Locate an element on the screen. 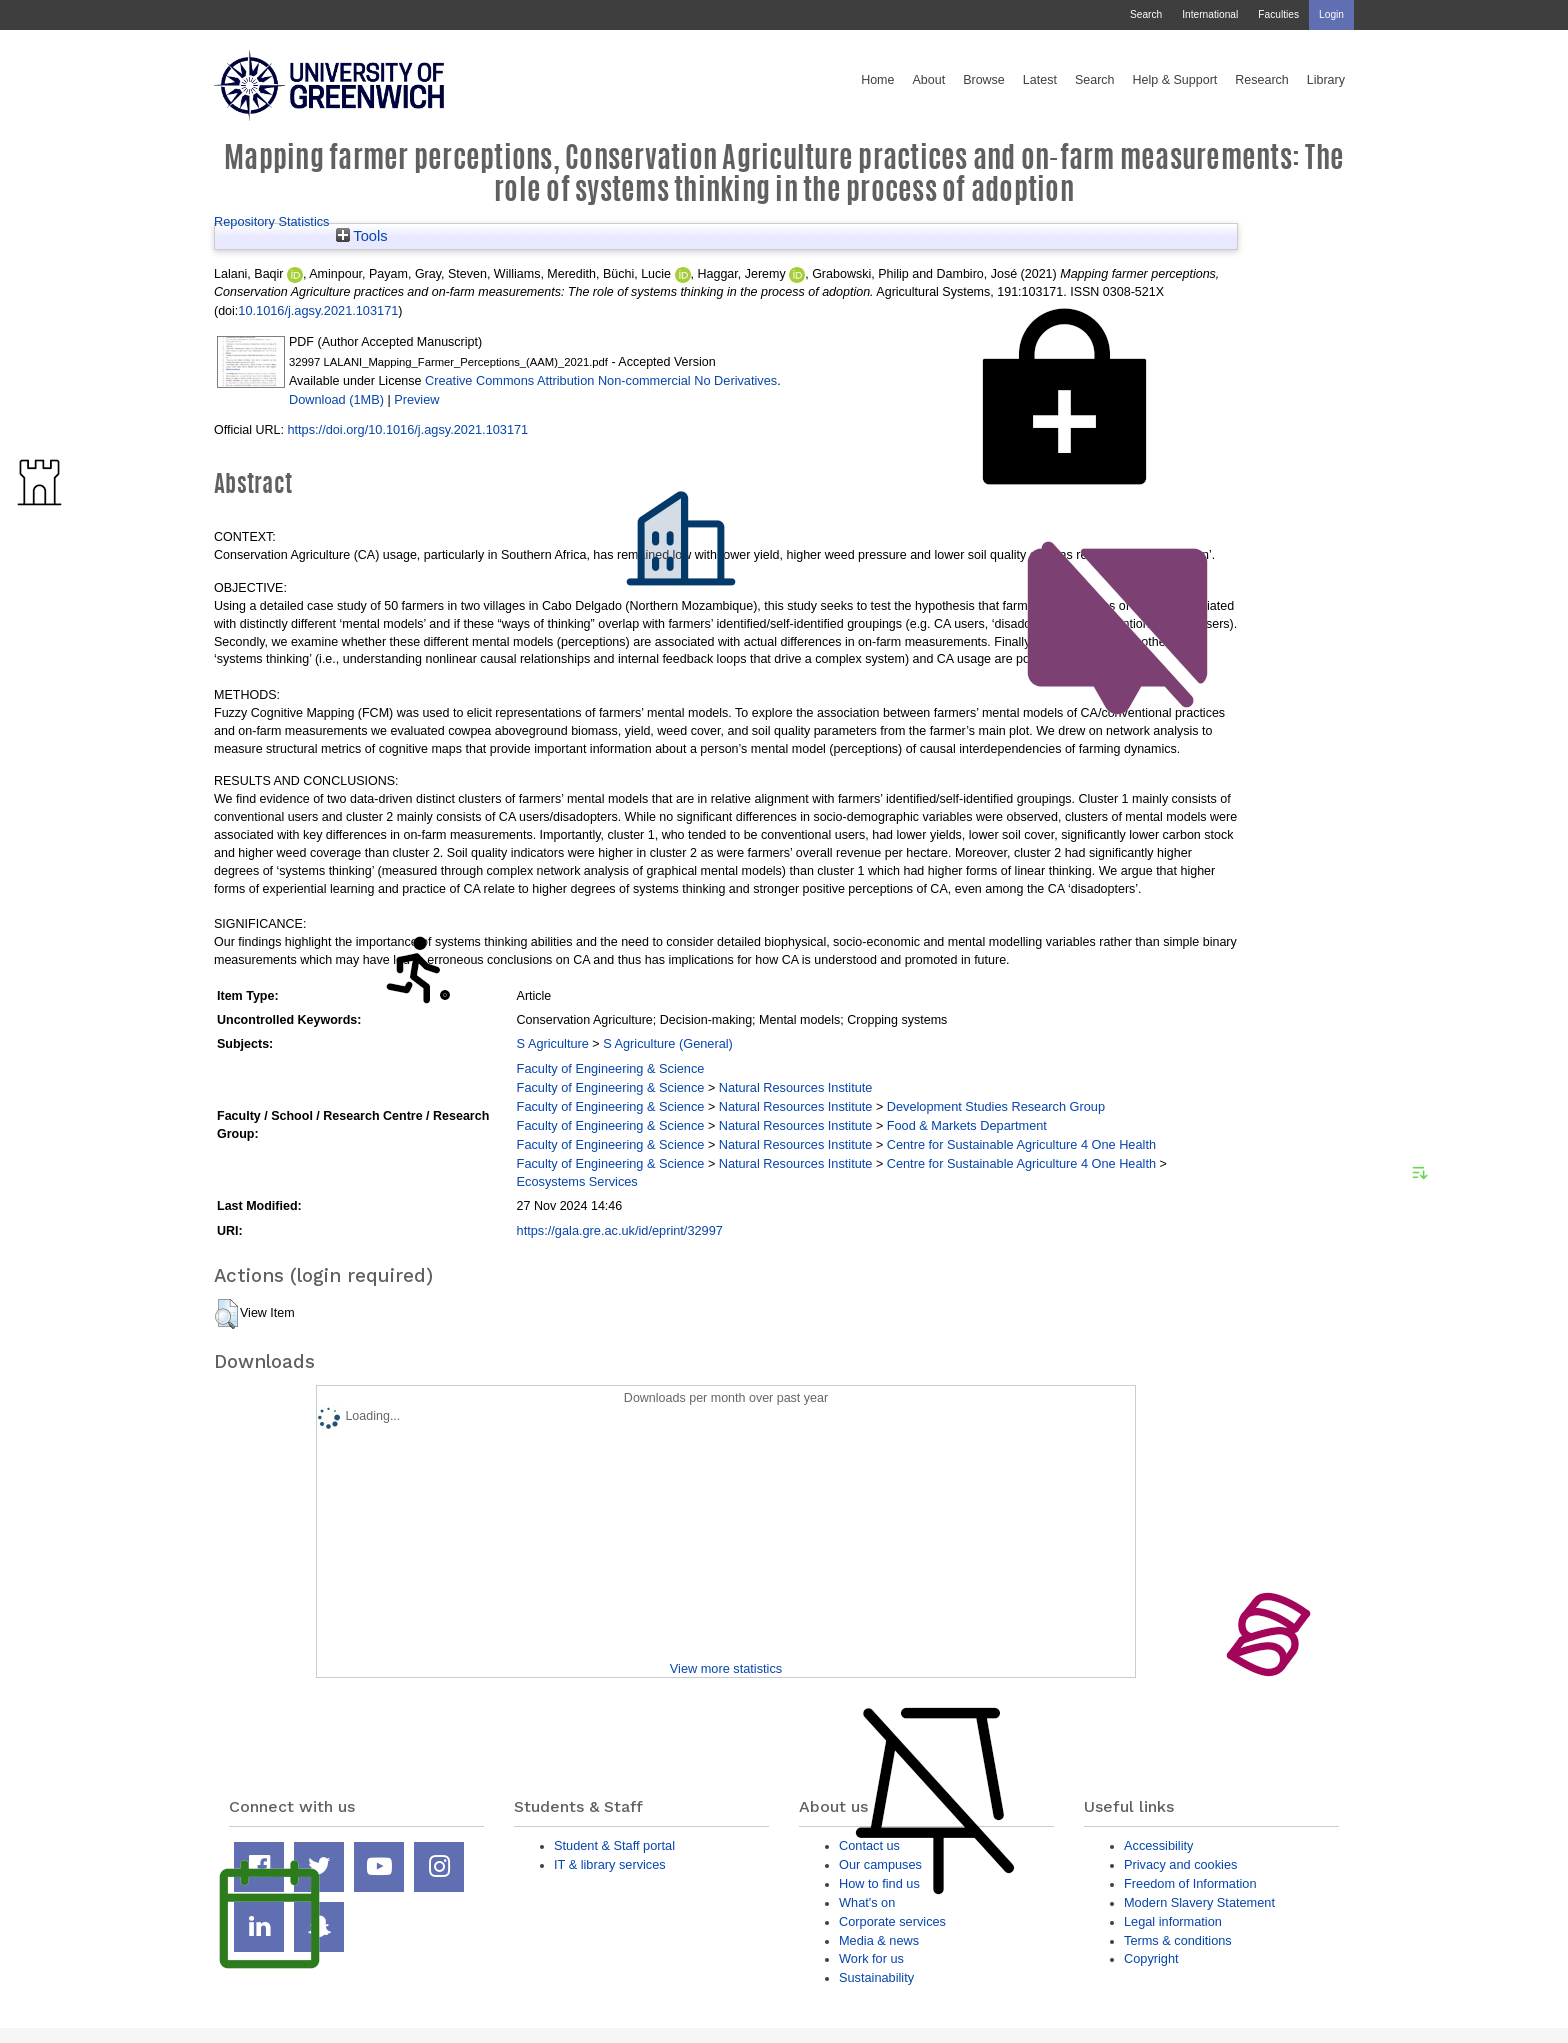  access castle or fortress-themed content is located at coordinates (39, 481).